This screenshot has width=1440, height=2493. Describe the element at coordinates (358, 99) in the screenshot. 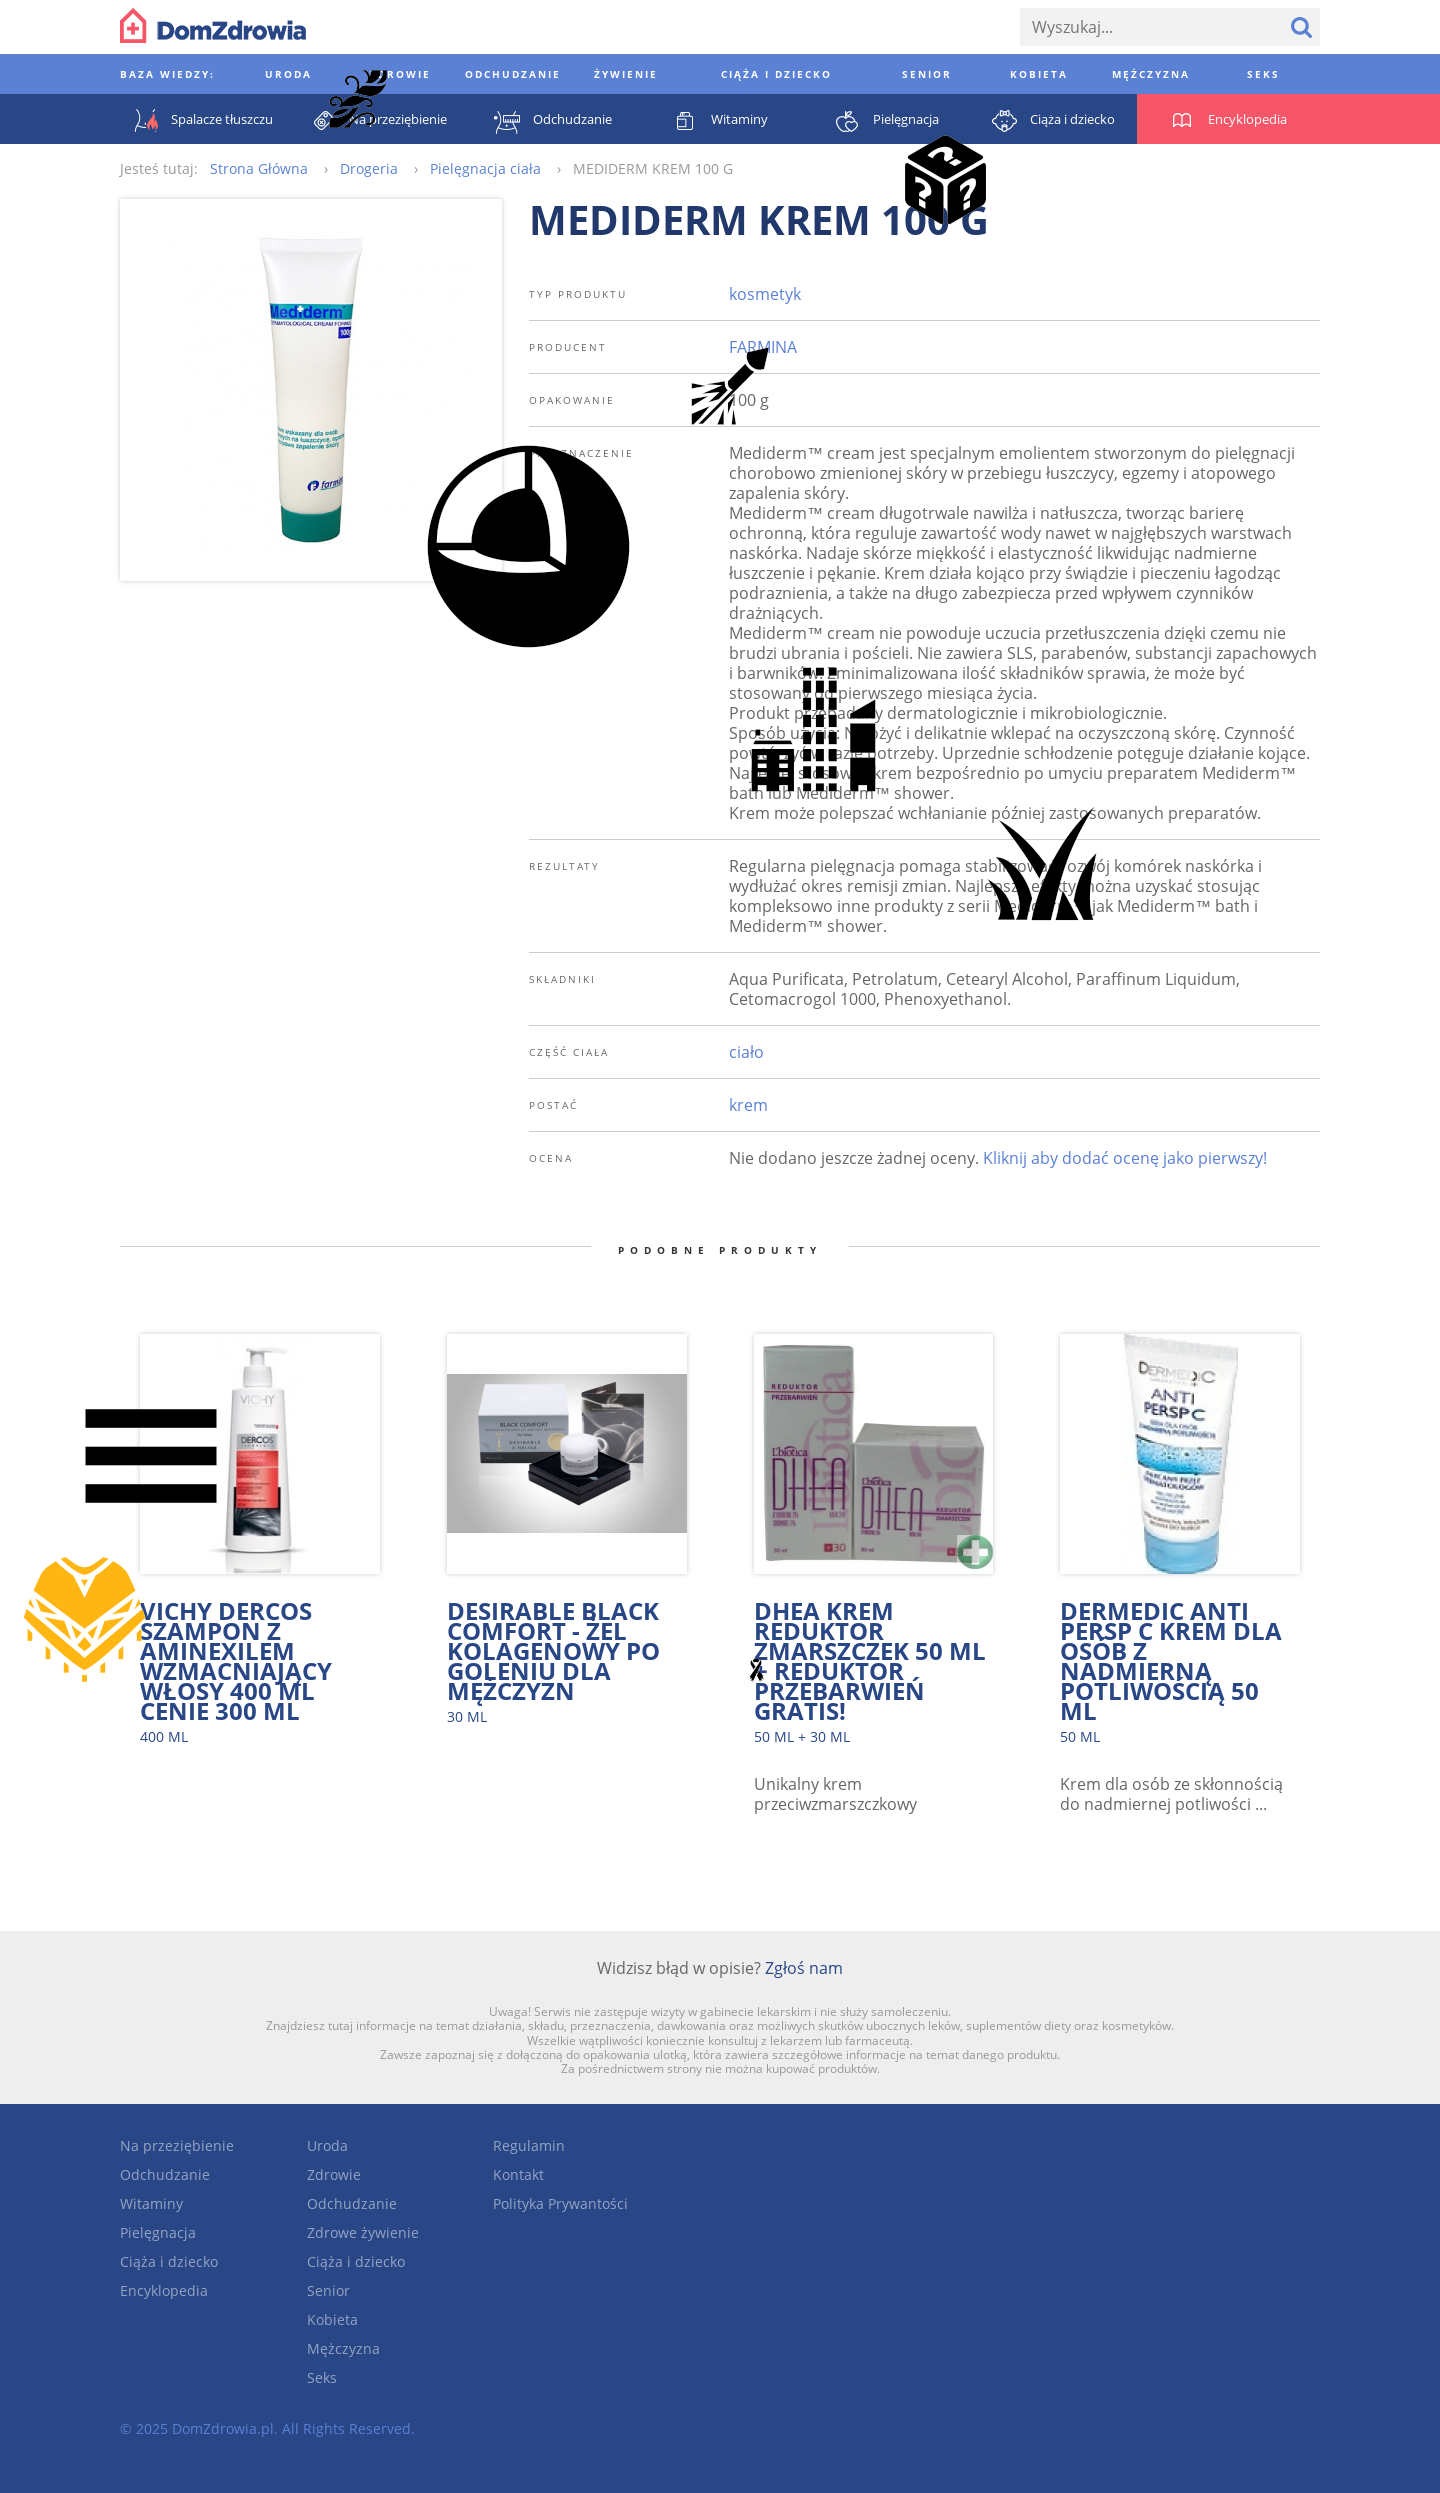

I see `decorative plant or nature-themed game element` at that location.